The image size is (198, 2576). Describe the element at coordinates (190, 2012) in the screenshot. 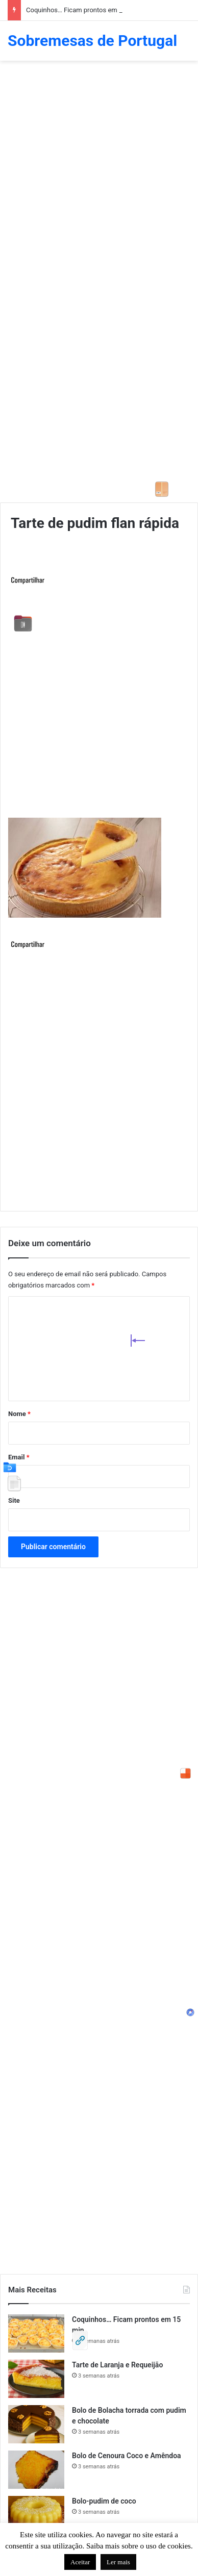

I see `open gnome web browser (epiphany)` at that location.